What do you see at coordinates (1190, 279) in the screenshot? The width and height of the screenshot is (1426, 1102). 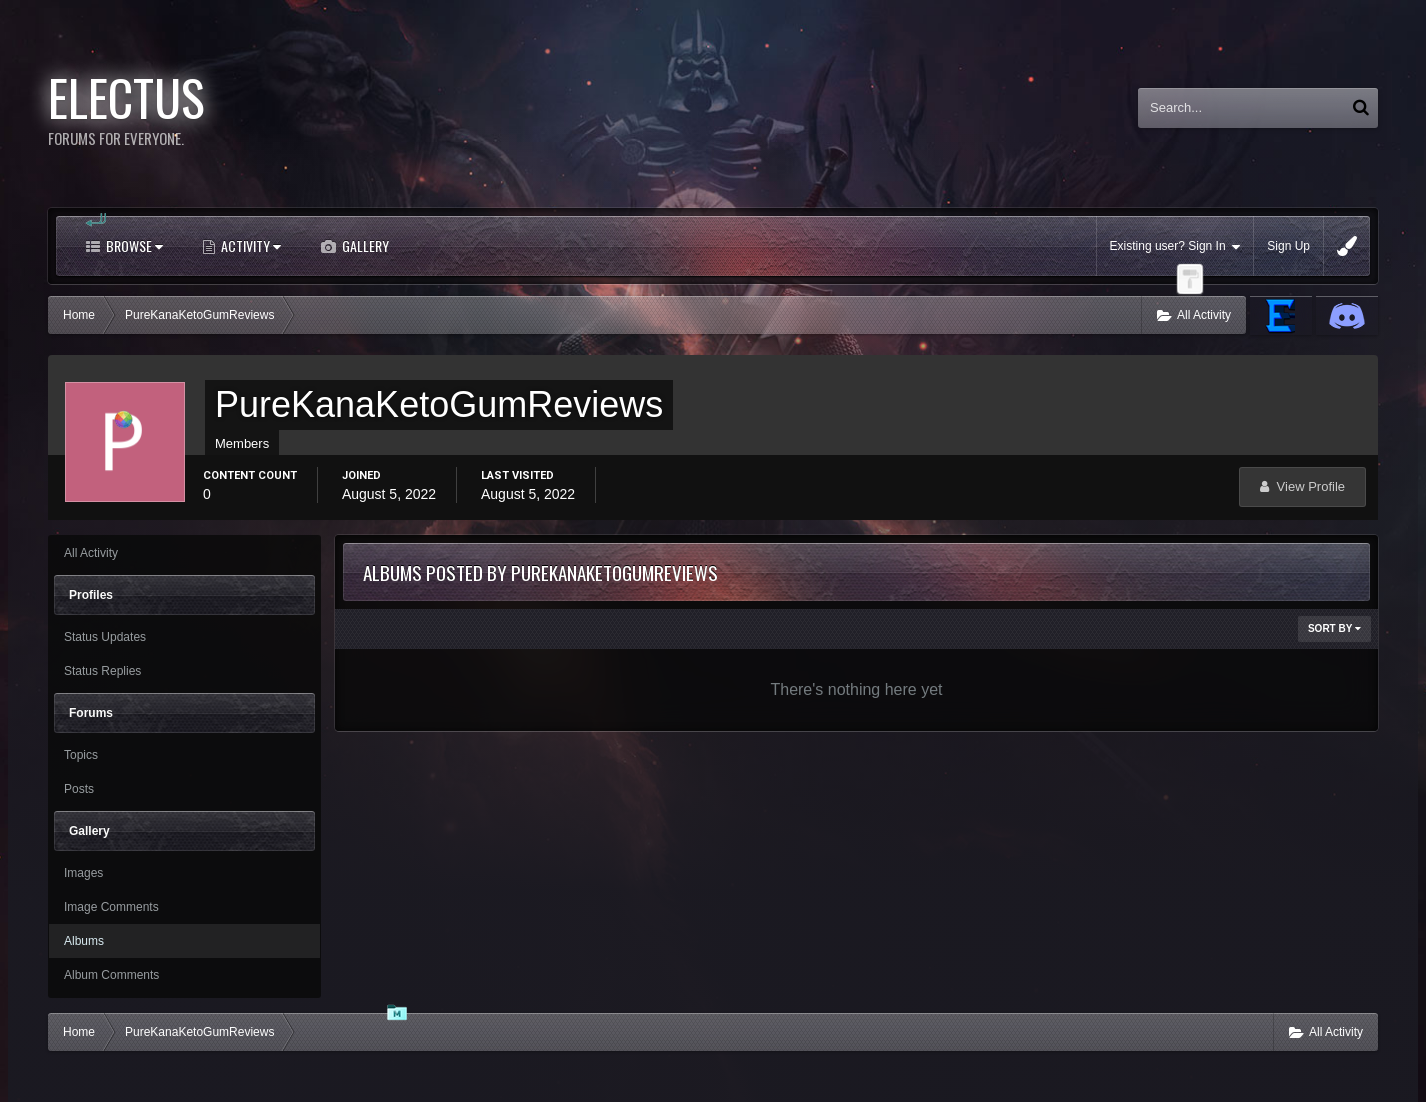 I see `a theme or appearance customization file` at bounding box center [1190, 279].